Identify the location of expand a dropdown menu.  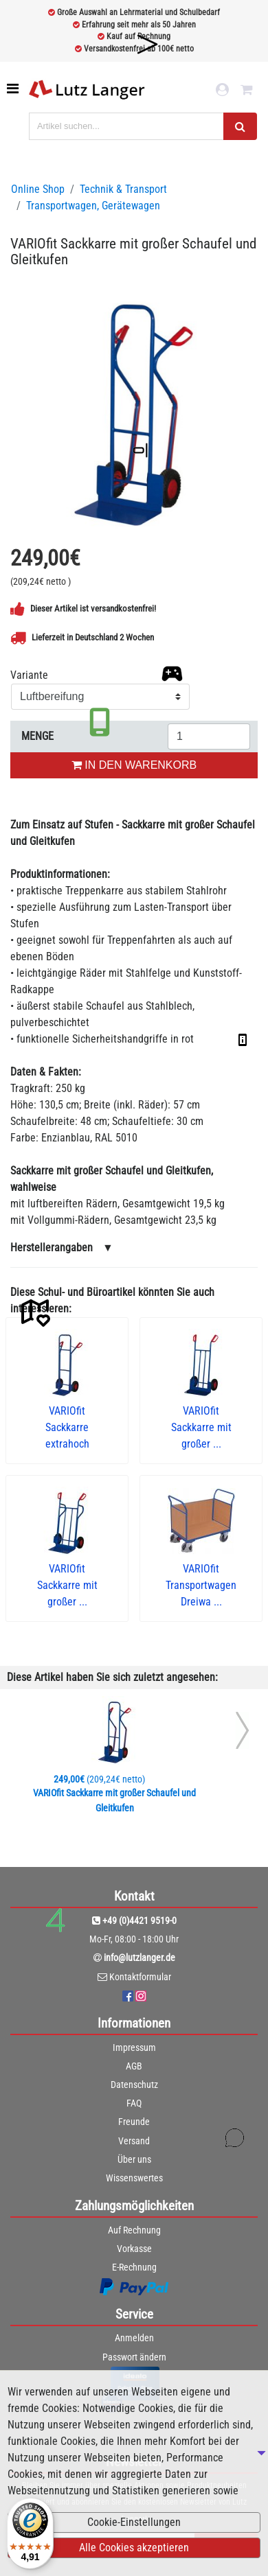
(261, 2452).